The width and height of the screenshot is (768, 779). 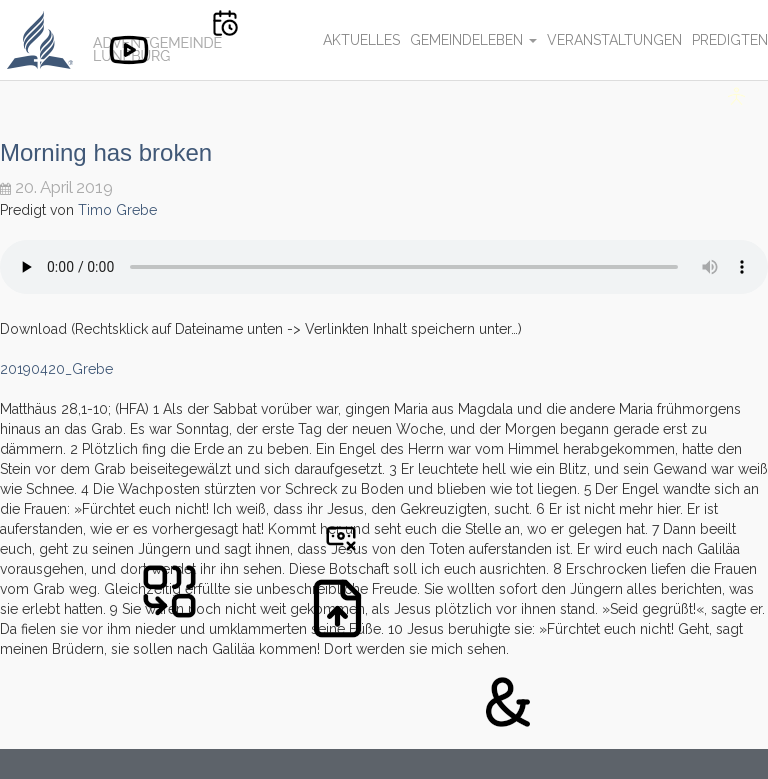 What do you see at coordinates (736, 96) in the screenshot?
I see `view user profile` at bounding box center [736, 96].